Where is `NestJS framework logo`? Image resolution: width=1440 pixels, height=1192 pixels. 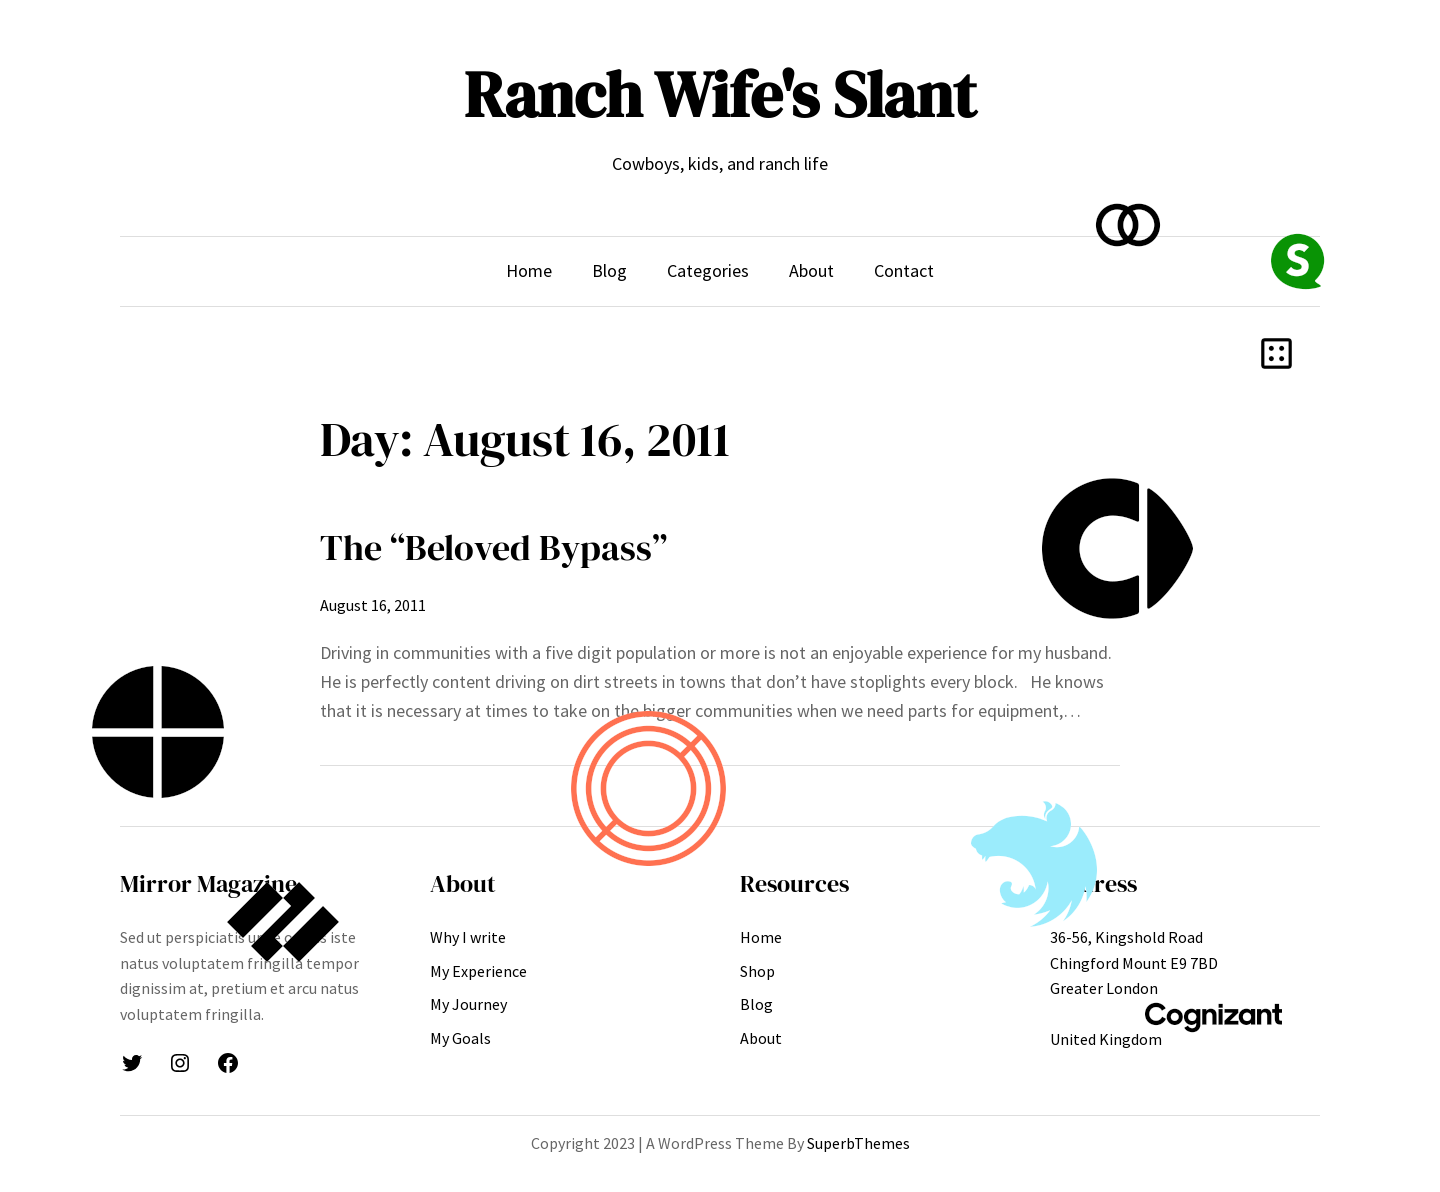
NestJS framework logo is located at coordinates (1034, 864).